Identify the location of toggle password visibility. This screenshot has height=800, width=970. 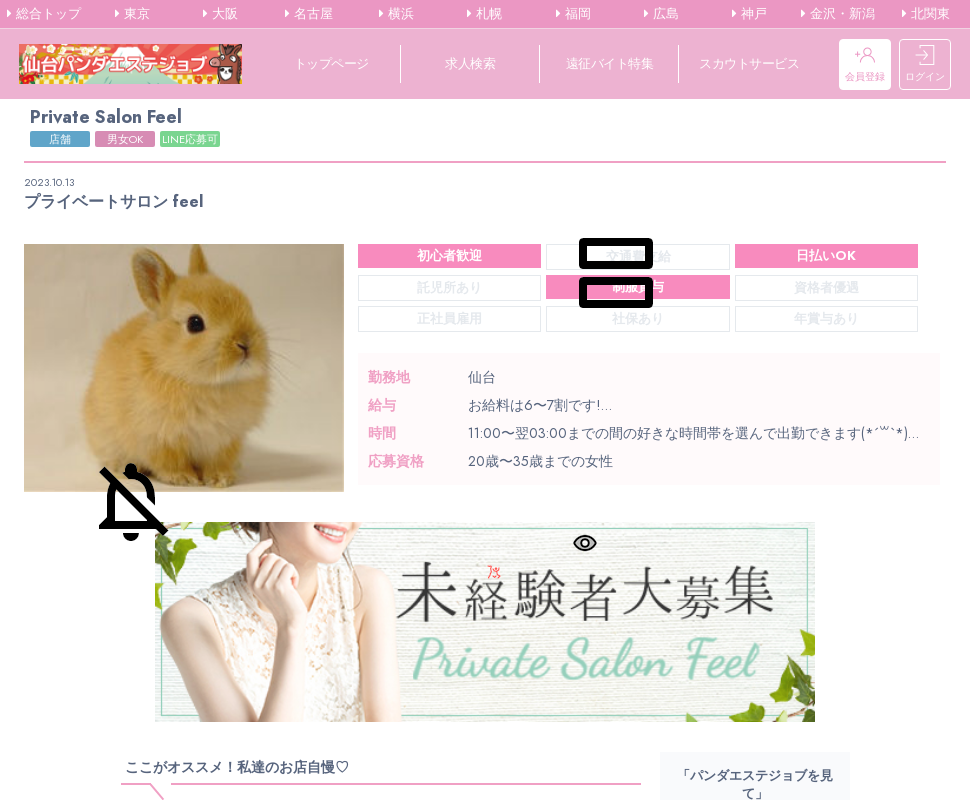
(585, 543).